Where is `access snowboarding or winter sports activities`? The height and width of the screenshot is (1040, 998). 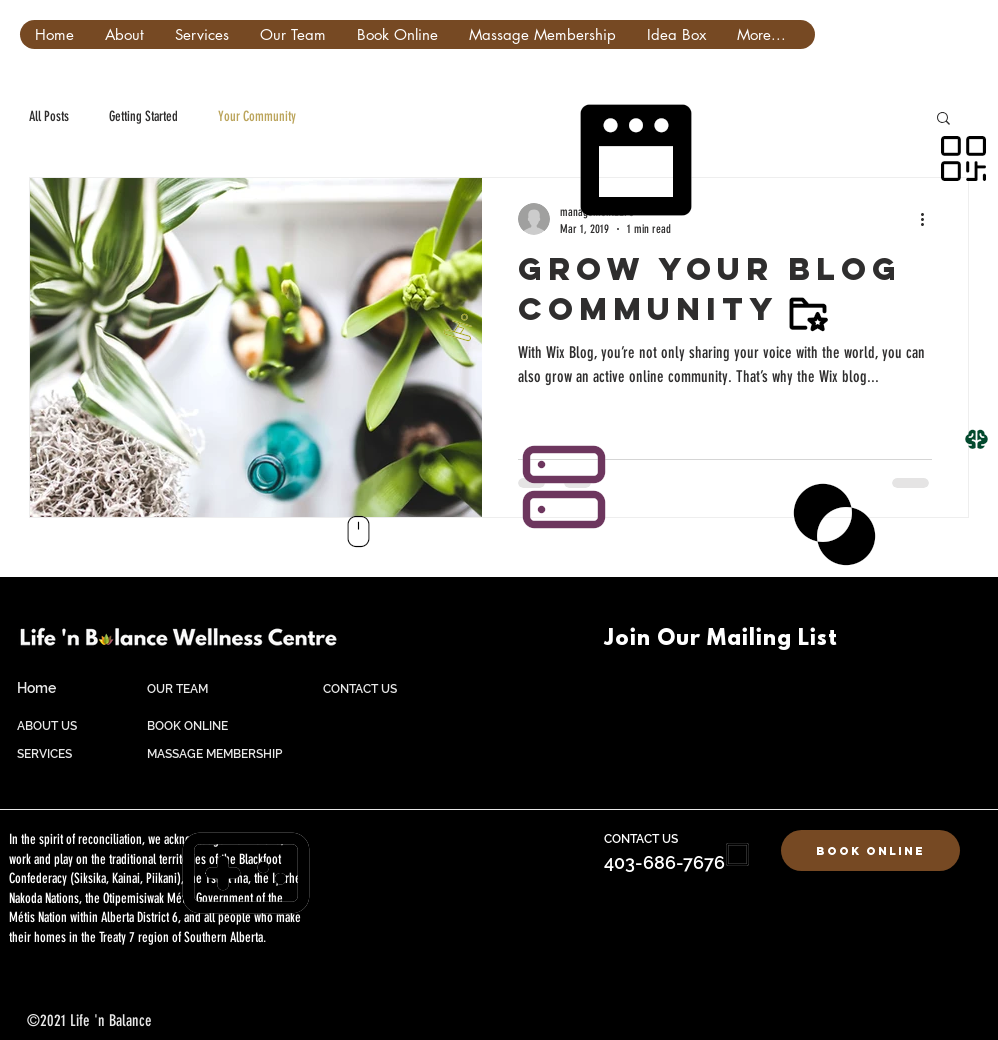
access snowboarding or winter sports activities is located at coordinates (459, 327).